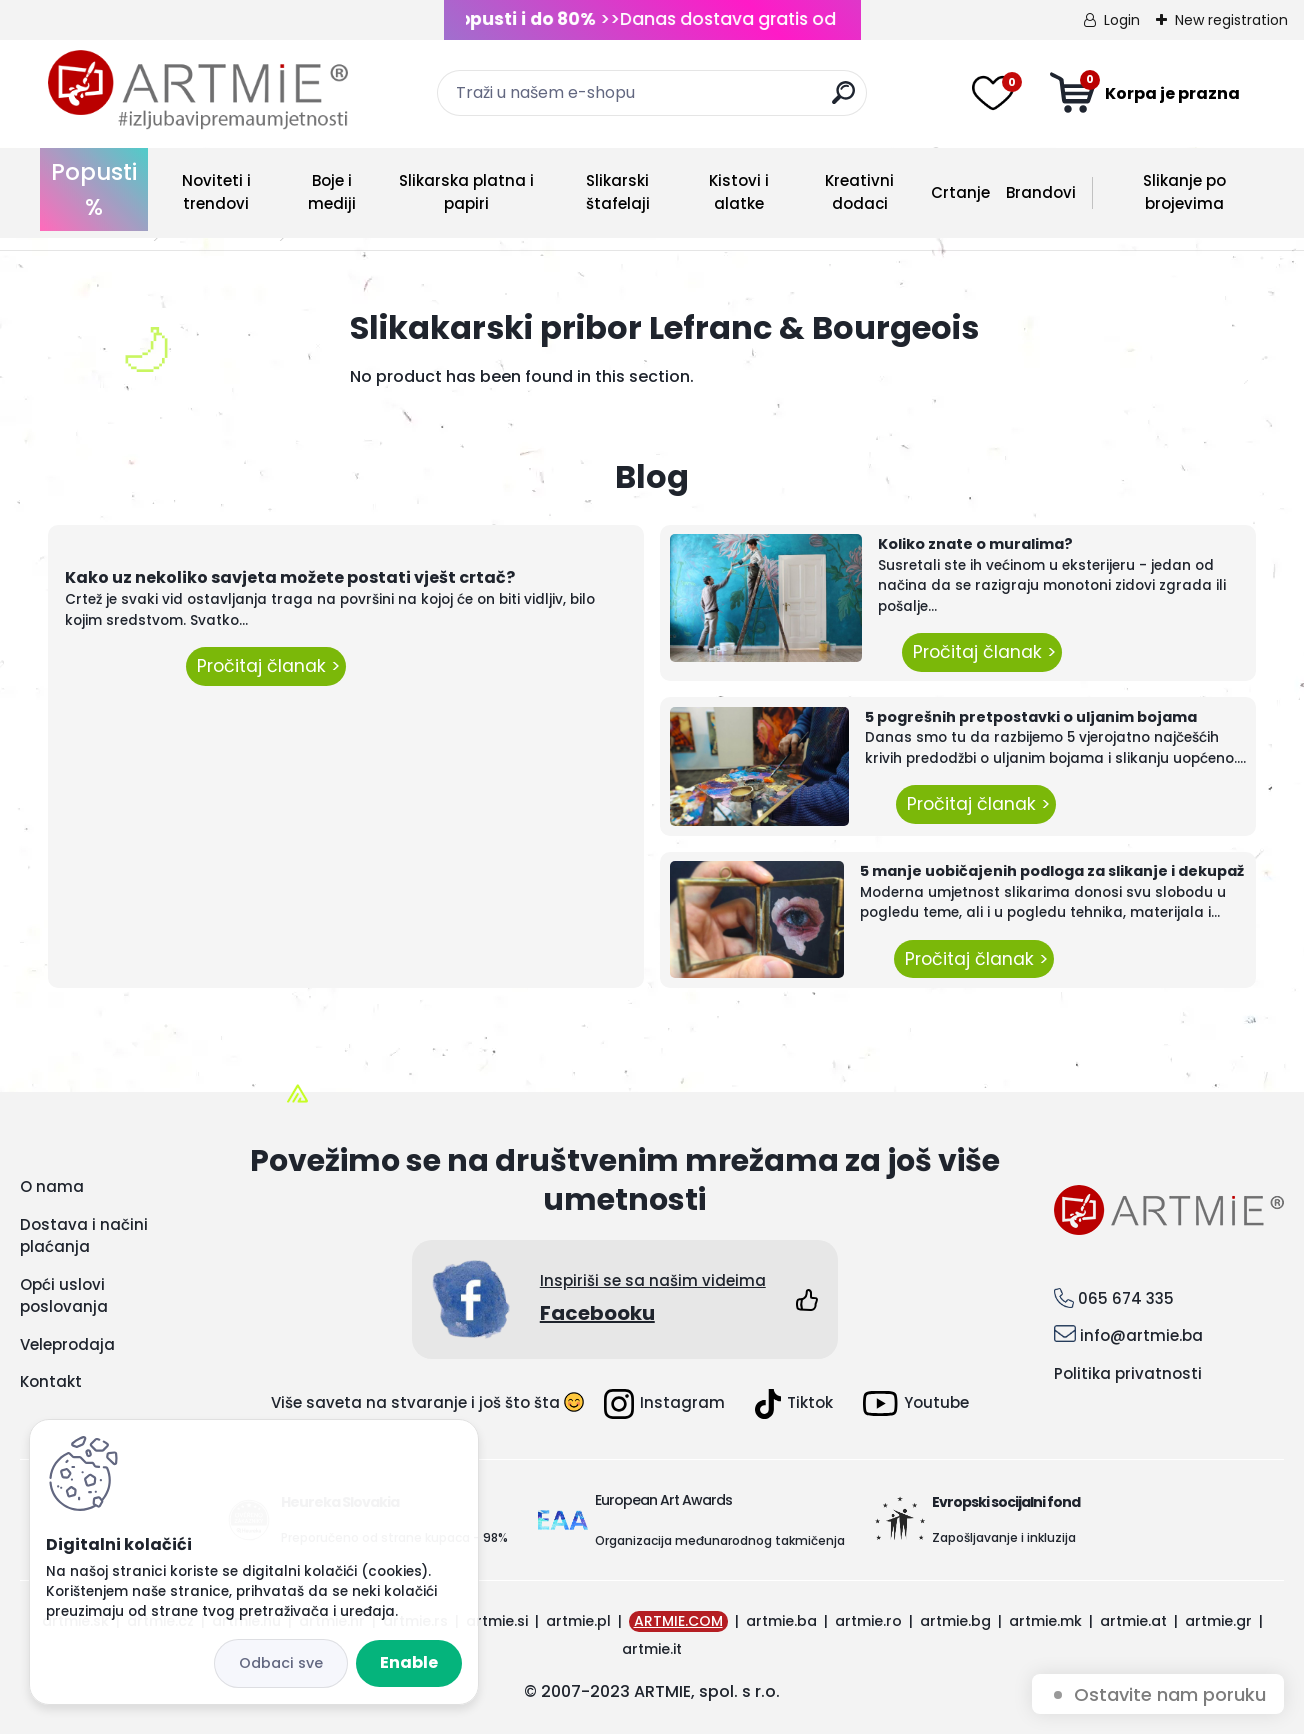 The height and width of the screenshot is (1734, 1304). I want to click on open the AList file management application, so click(297, 1093).